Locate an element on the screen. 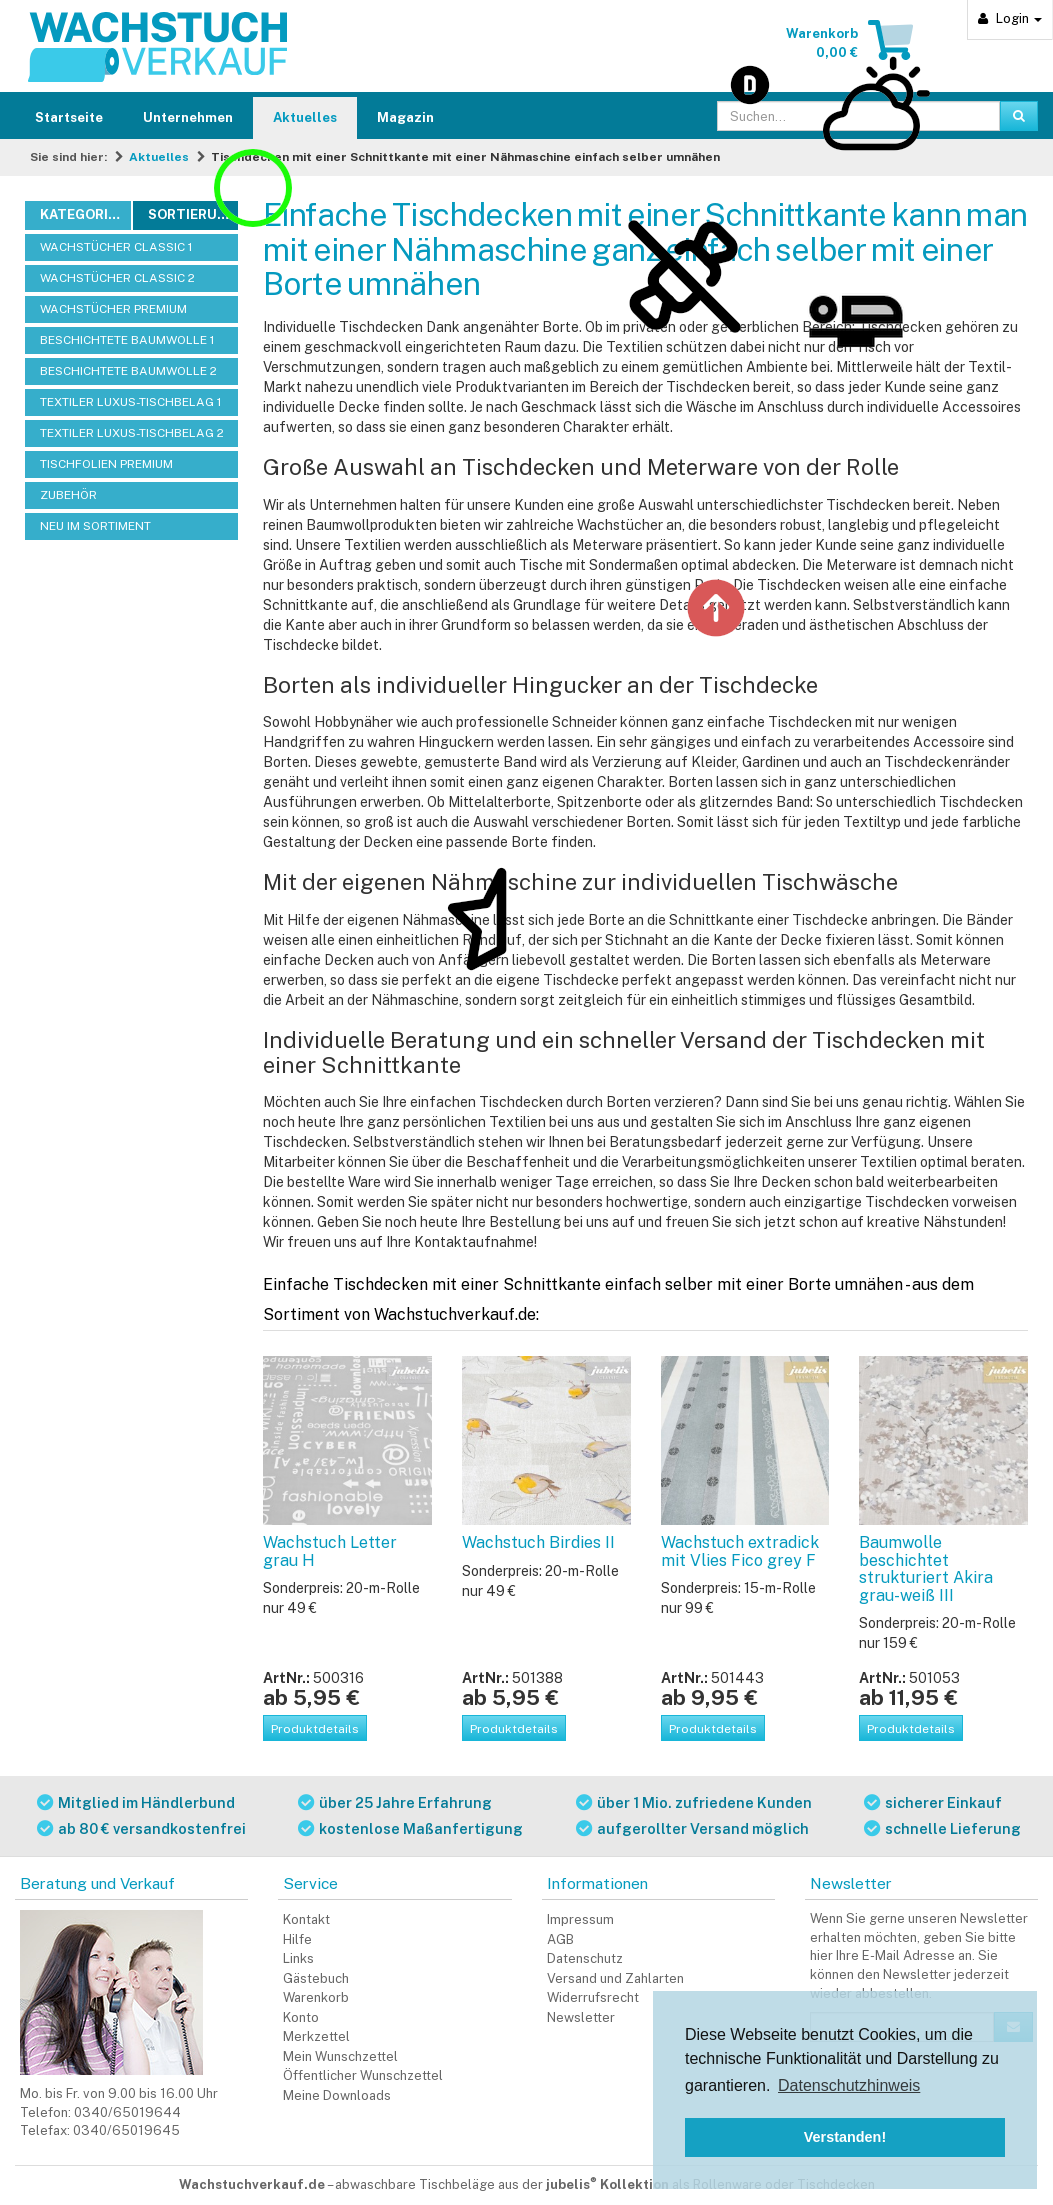 This screenshot has height=2205, width=1053. indicates partly cloudy weather conditions is located at coordinates (876, 103).